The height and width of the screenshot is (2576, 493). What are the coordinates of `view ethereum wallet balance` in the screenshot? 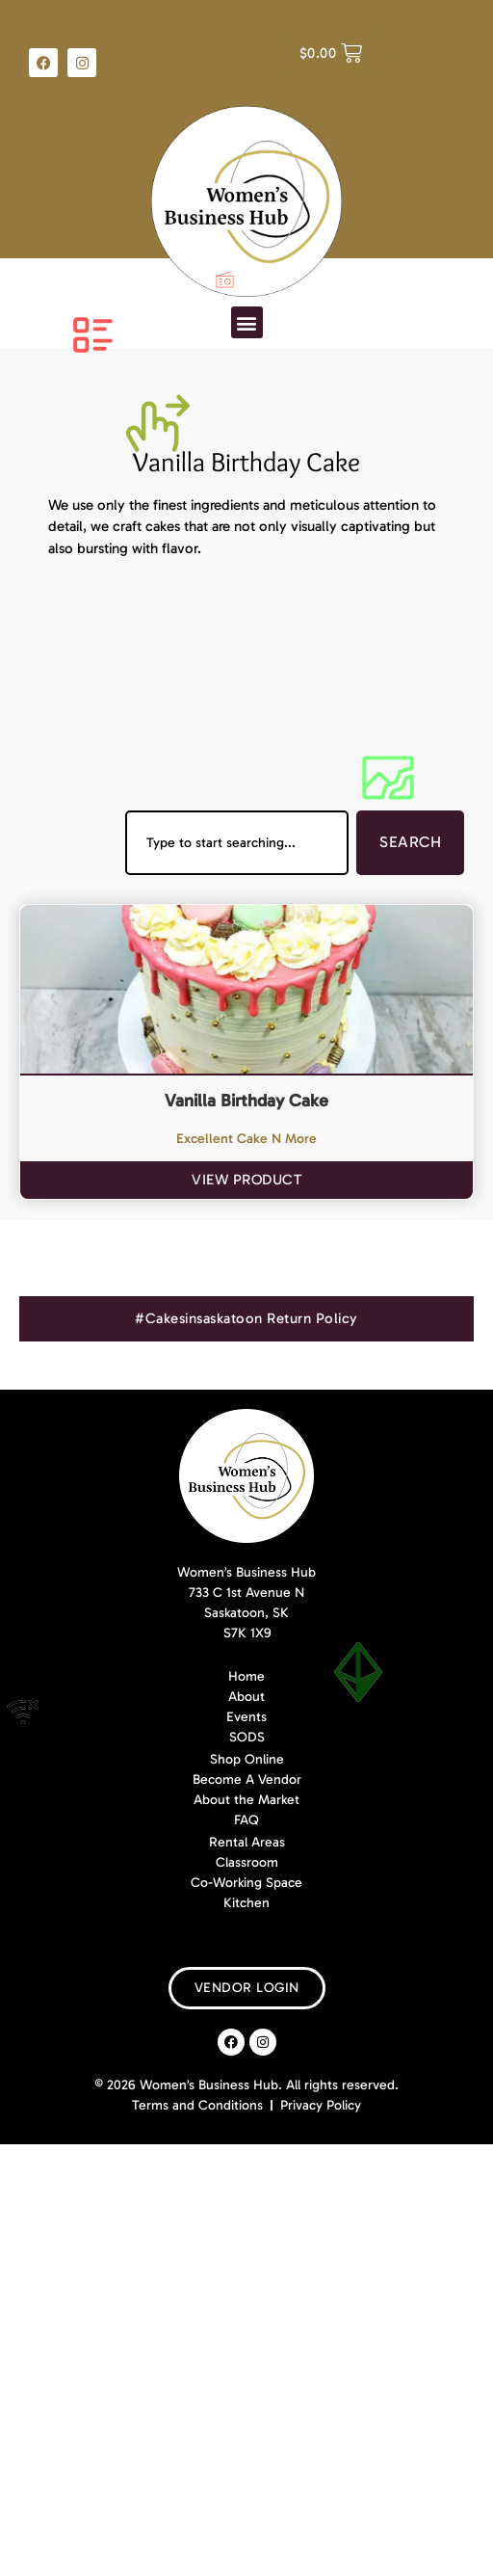 It's located at (358, 1672).